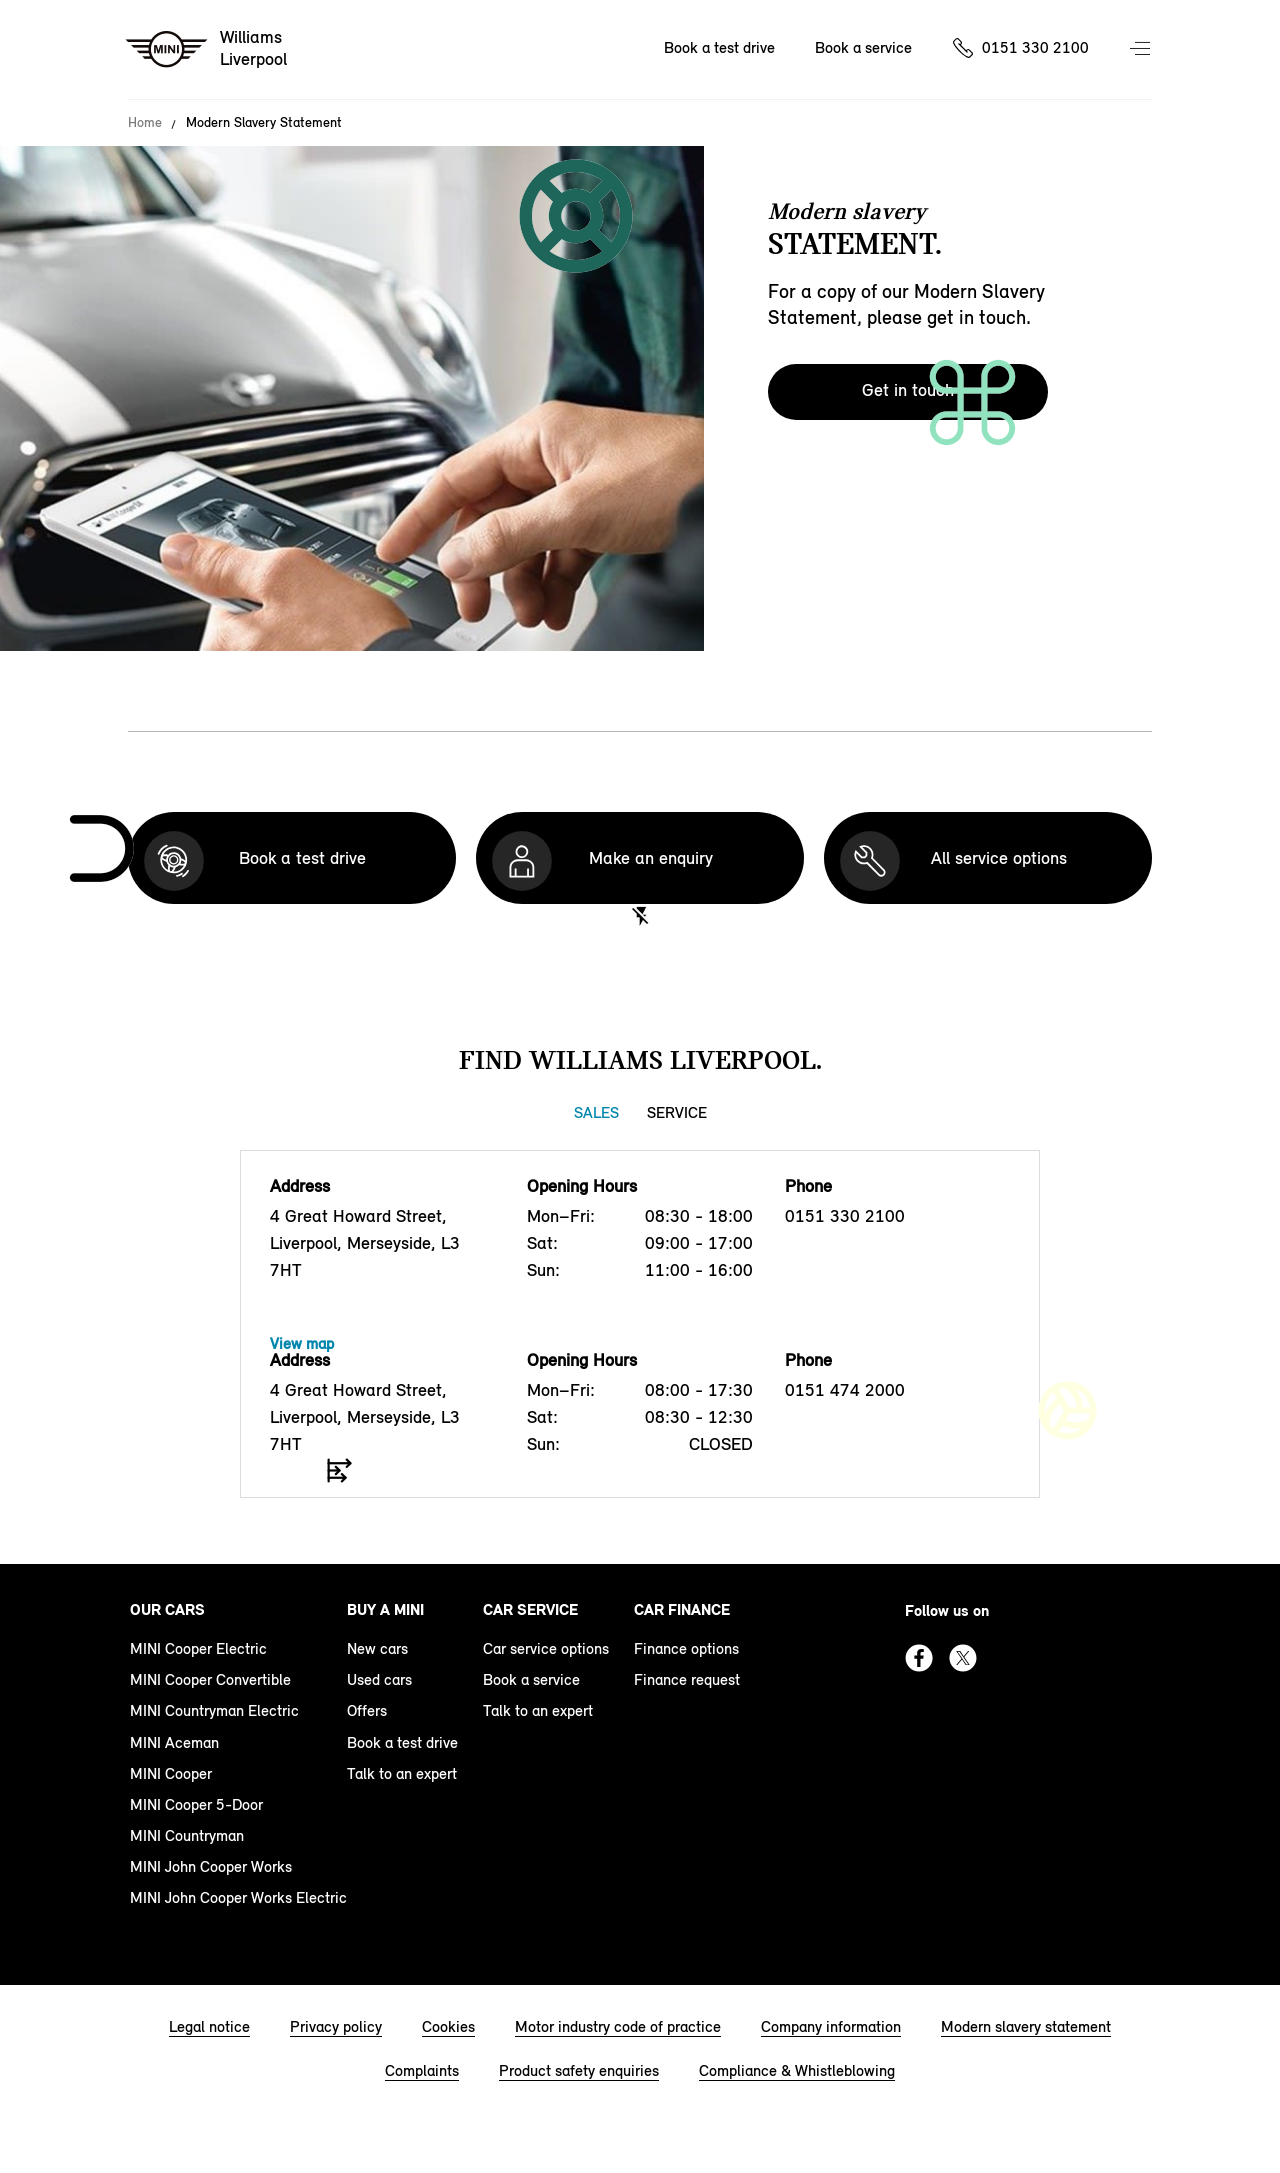 The image size is (1280, 2173). What do you see at coordinates (97, 848) in the screenshot?
I see `indicates a proper superset relationship in mathematical notation` at bounding box center [97, 848].